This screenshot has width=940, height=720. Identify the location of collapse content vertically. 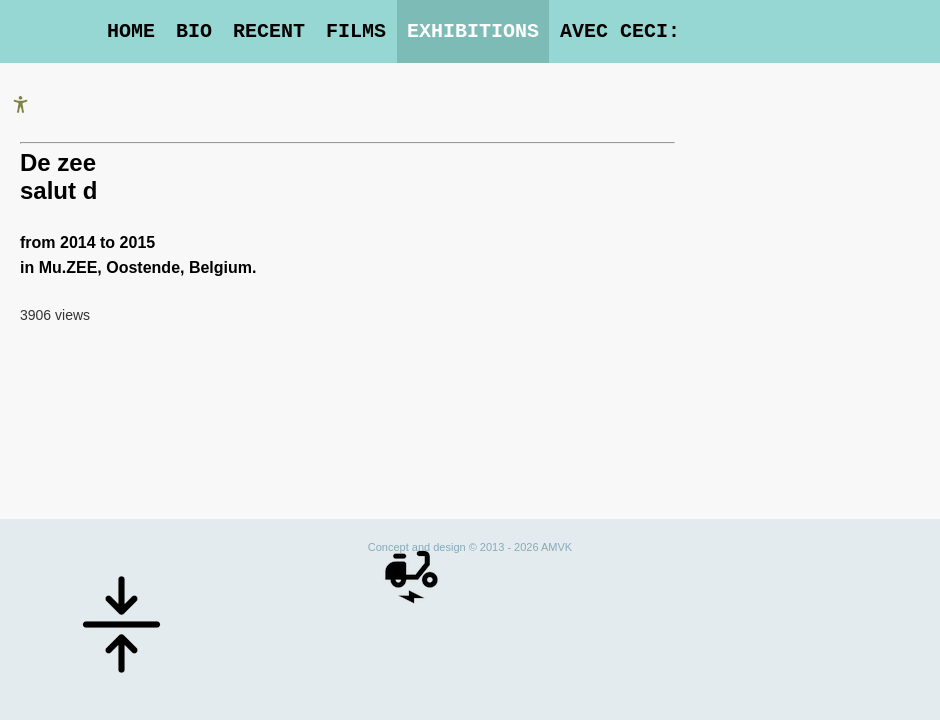
(121, 624).